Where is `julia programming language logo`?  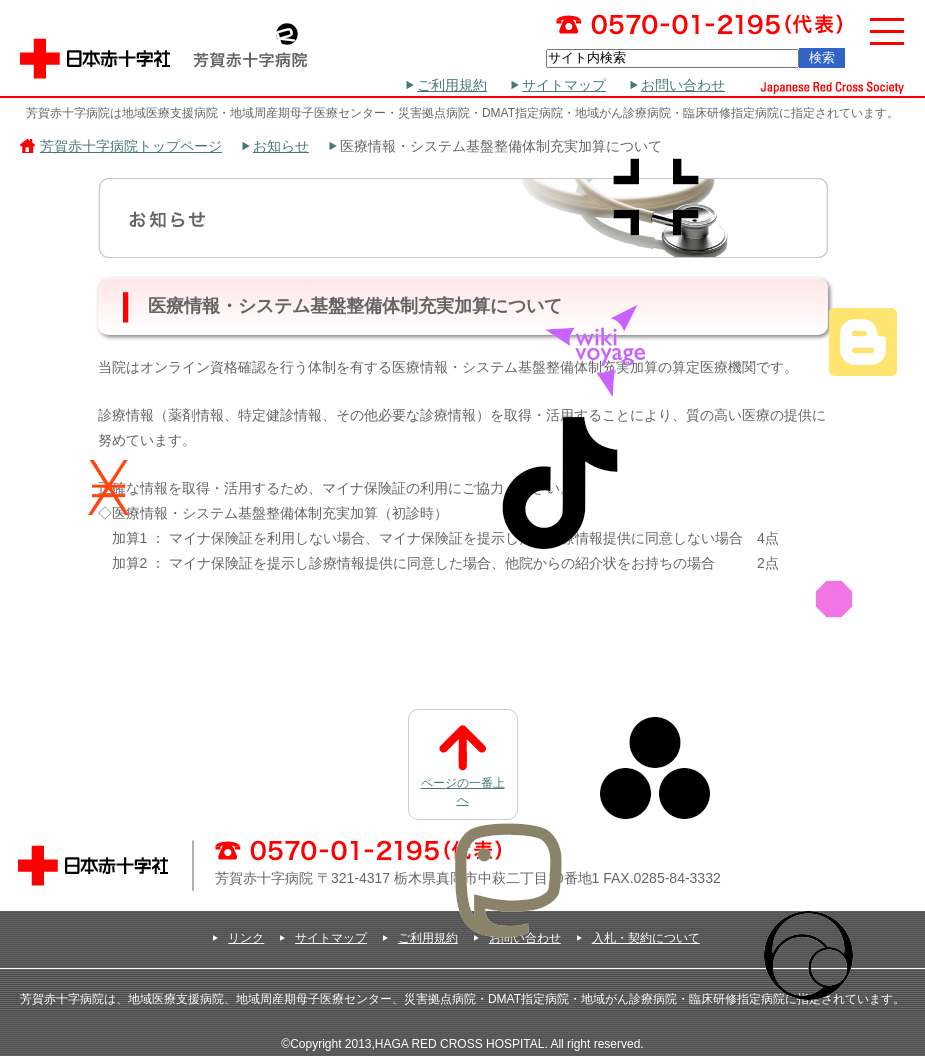 julia programming language logo is located at coordinates (655, 768).